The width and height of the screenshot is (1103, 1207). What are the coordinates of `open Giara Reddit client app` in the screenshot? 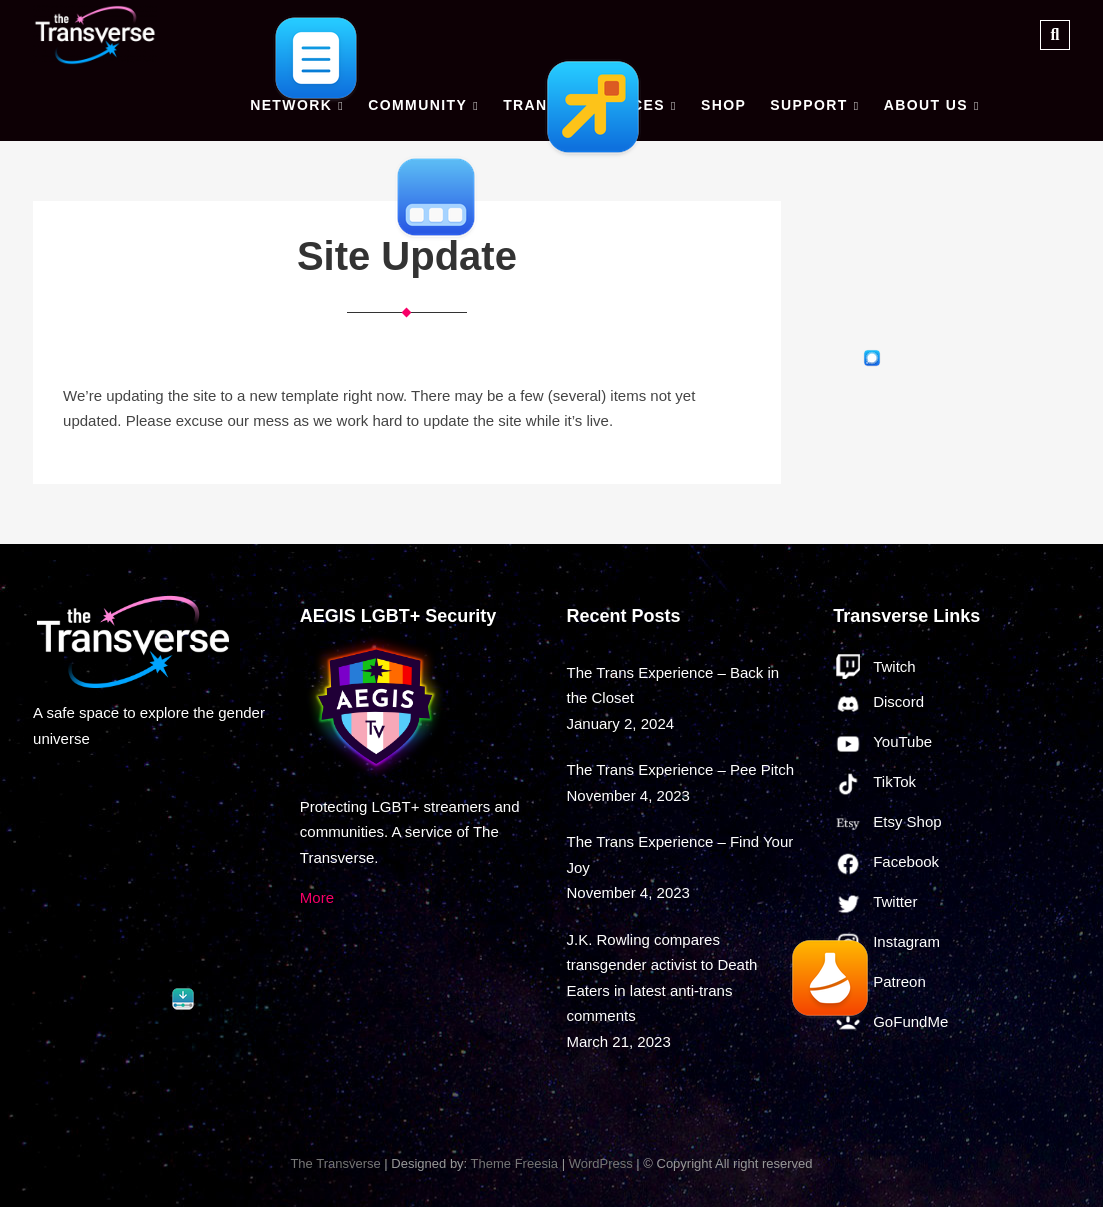 It's located at (830, 978).